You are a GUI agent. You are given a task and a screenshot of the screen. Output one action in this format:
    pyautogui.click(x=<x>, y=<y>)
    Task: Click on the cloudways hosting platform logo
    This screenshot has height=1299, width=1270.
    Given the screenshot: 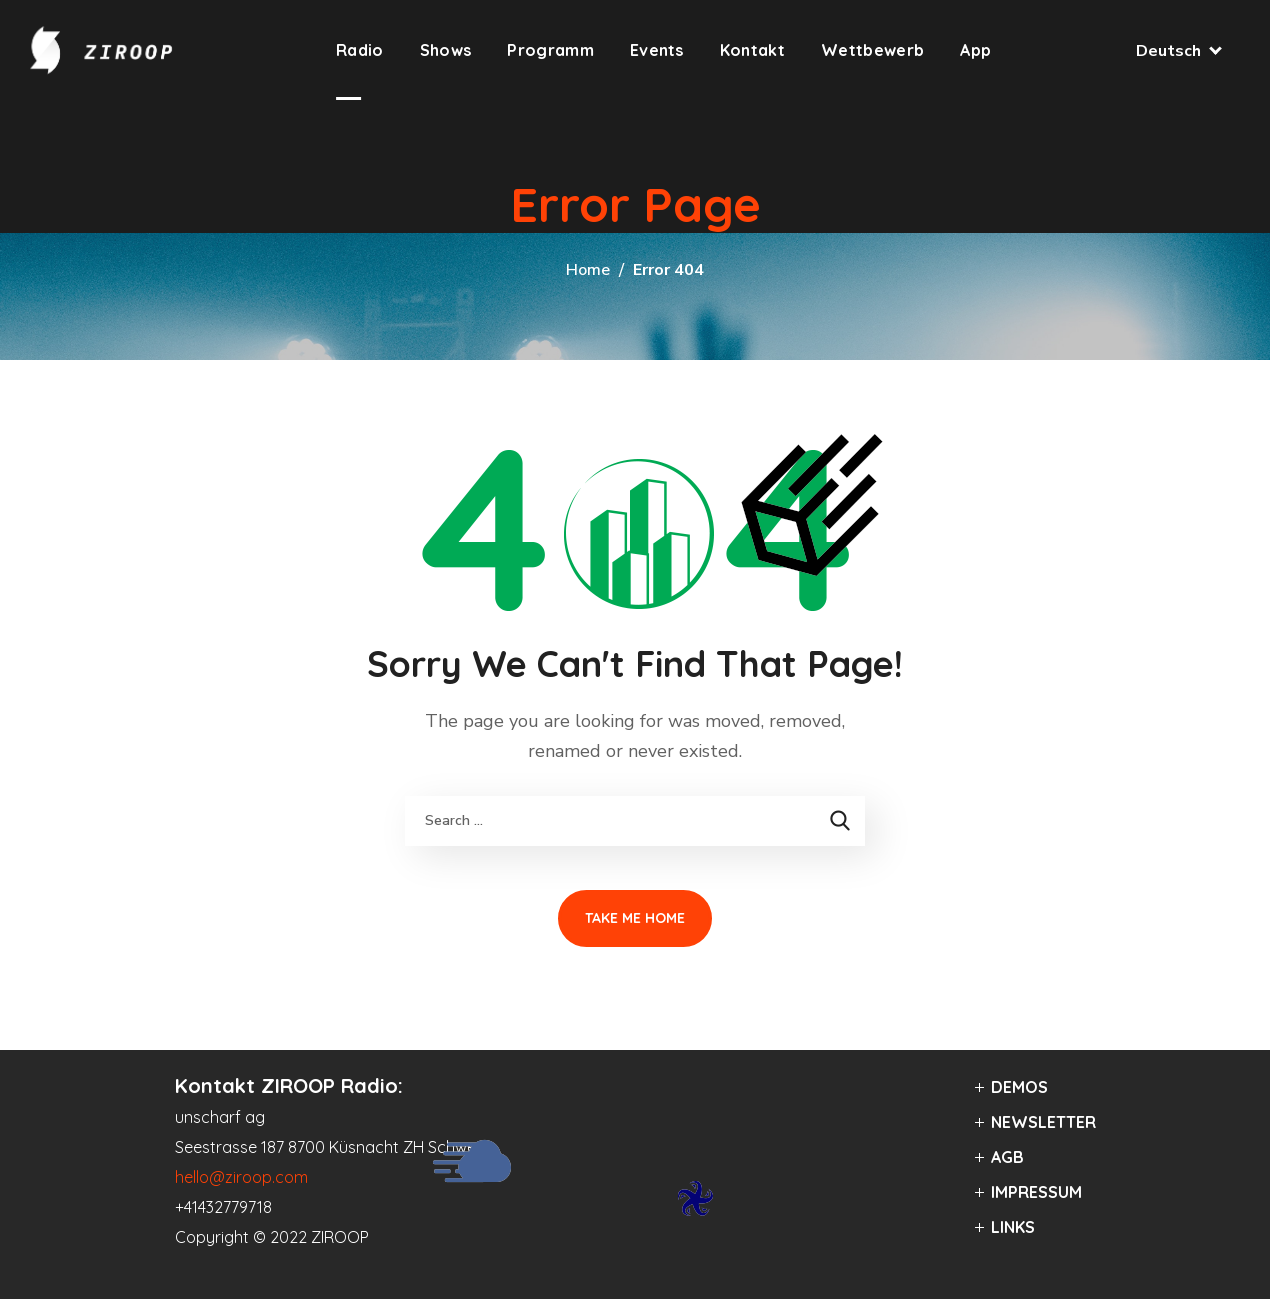 What is the action you would take?
    pyautogui.click(x=472, y=1161)
    